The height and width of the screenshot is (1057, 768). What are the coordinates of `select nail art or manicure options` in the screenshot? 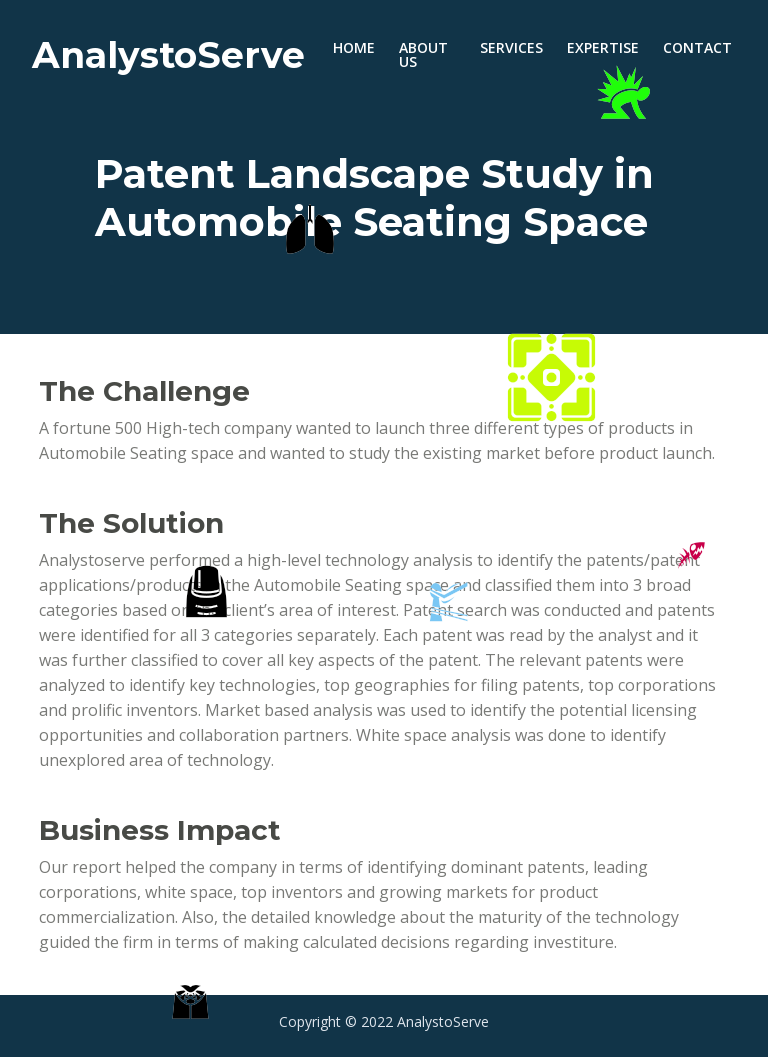 It's located at (206, 591).